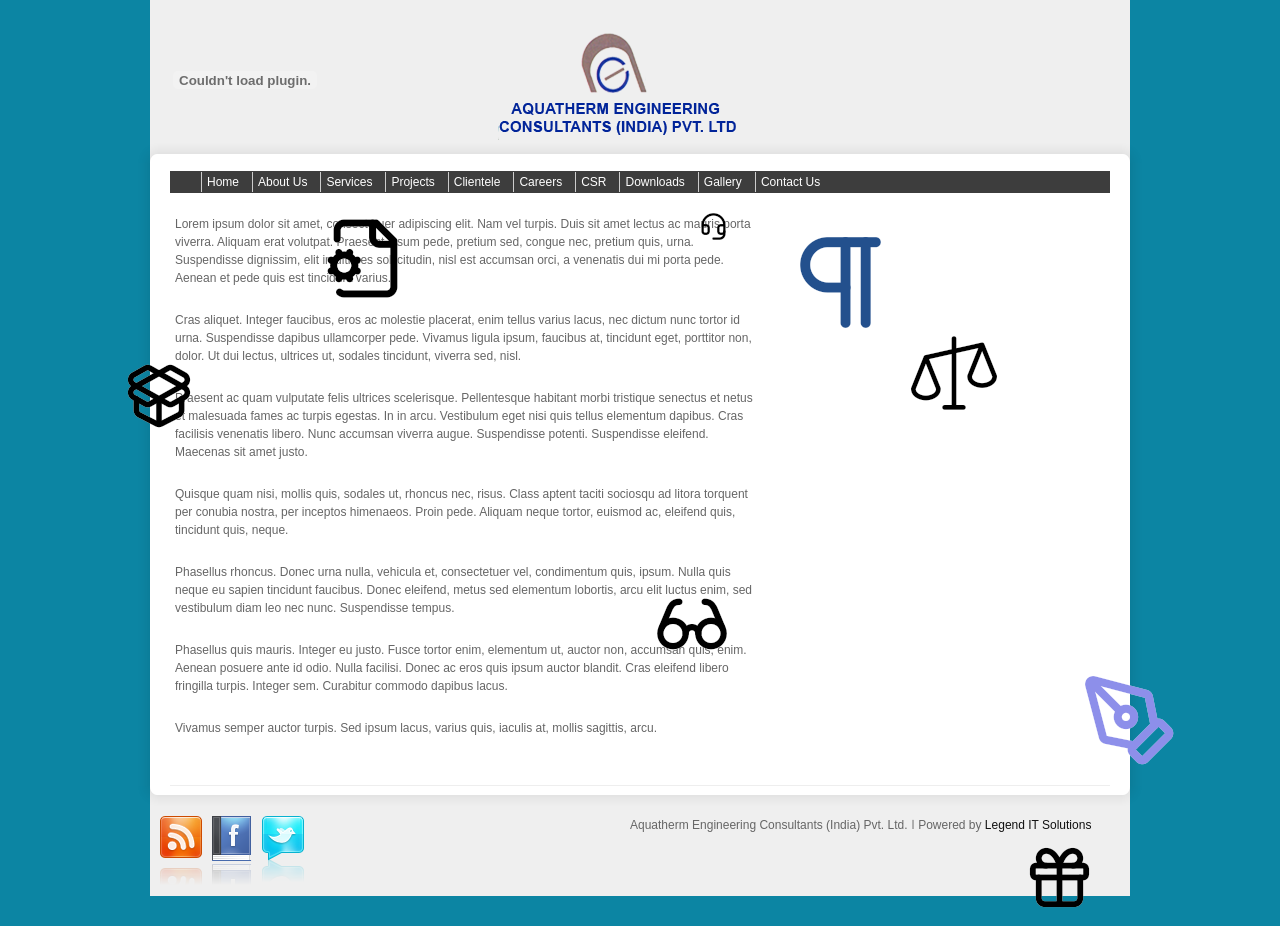 The image size is (1280, 926). What do you see at coordinates (1059, 877) in the screenshot?
I see `view or redeem a gift` at bounding box center [1059, 877].